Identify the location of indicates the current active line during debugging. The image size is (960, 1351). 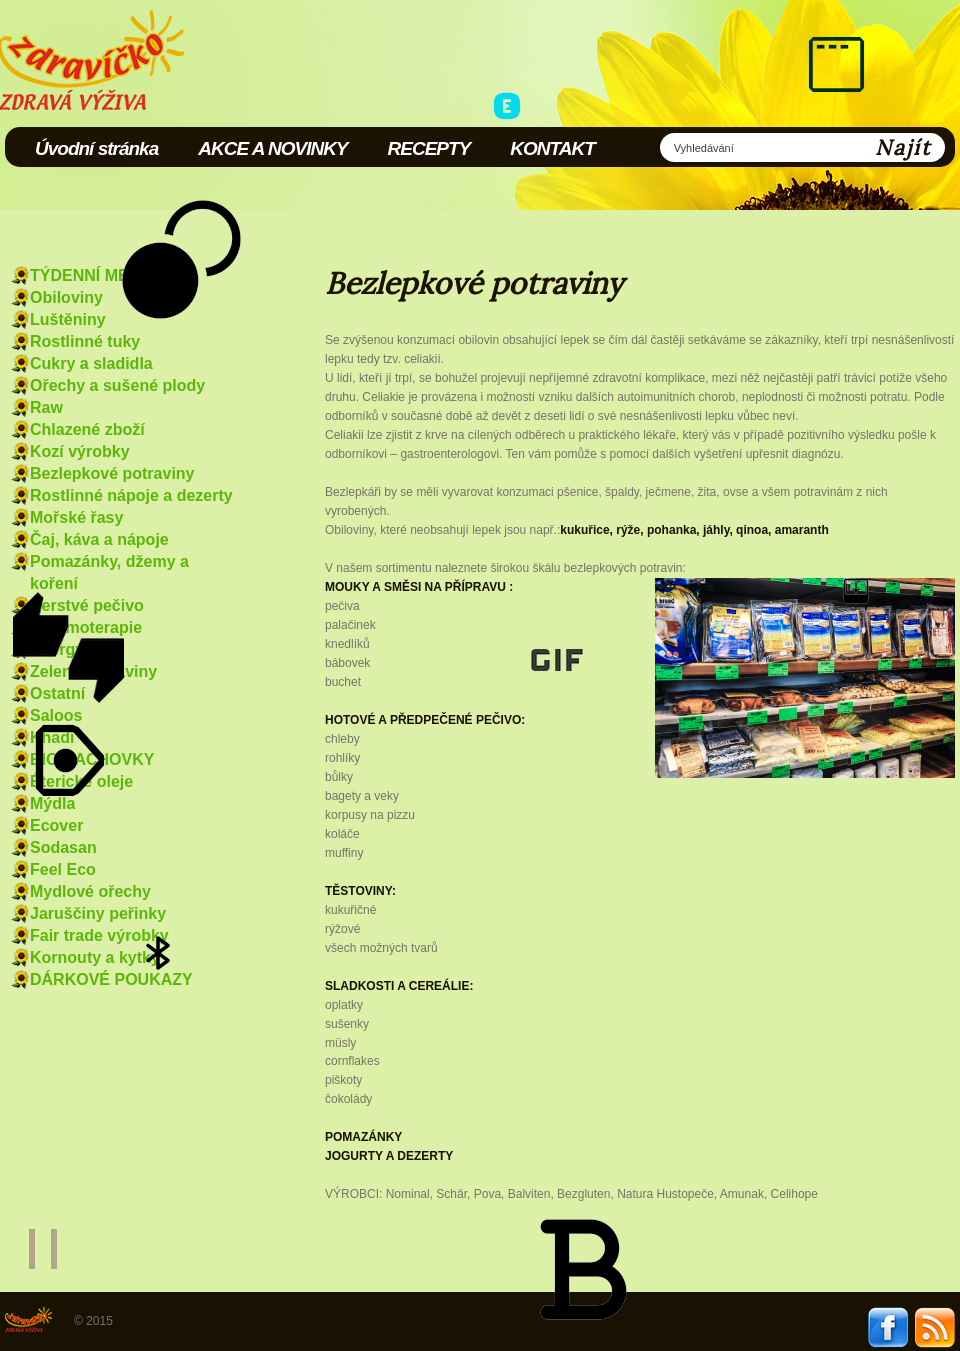
(65, 760).